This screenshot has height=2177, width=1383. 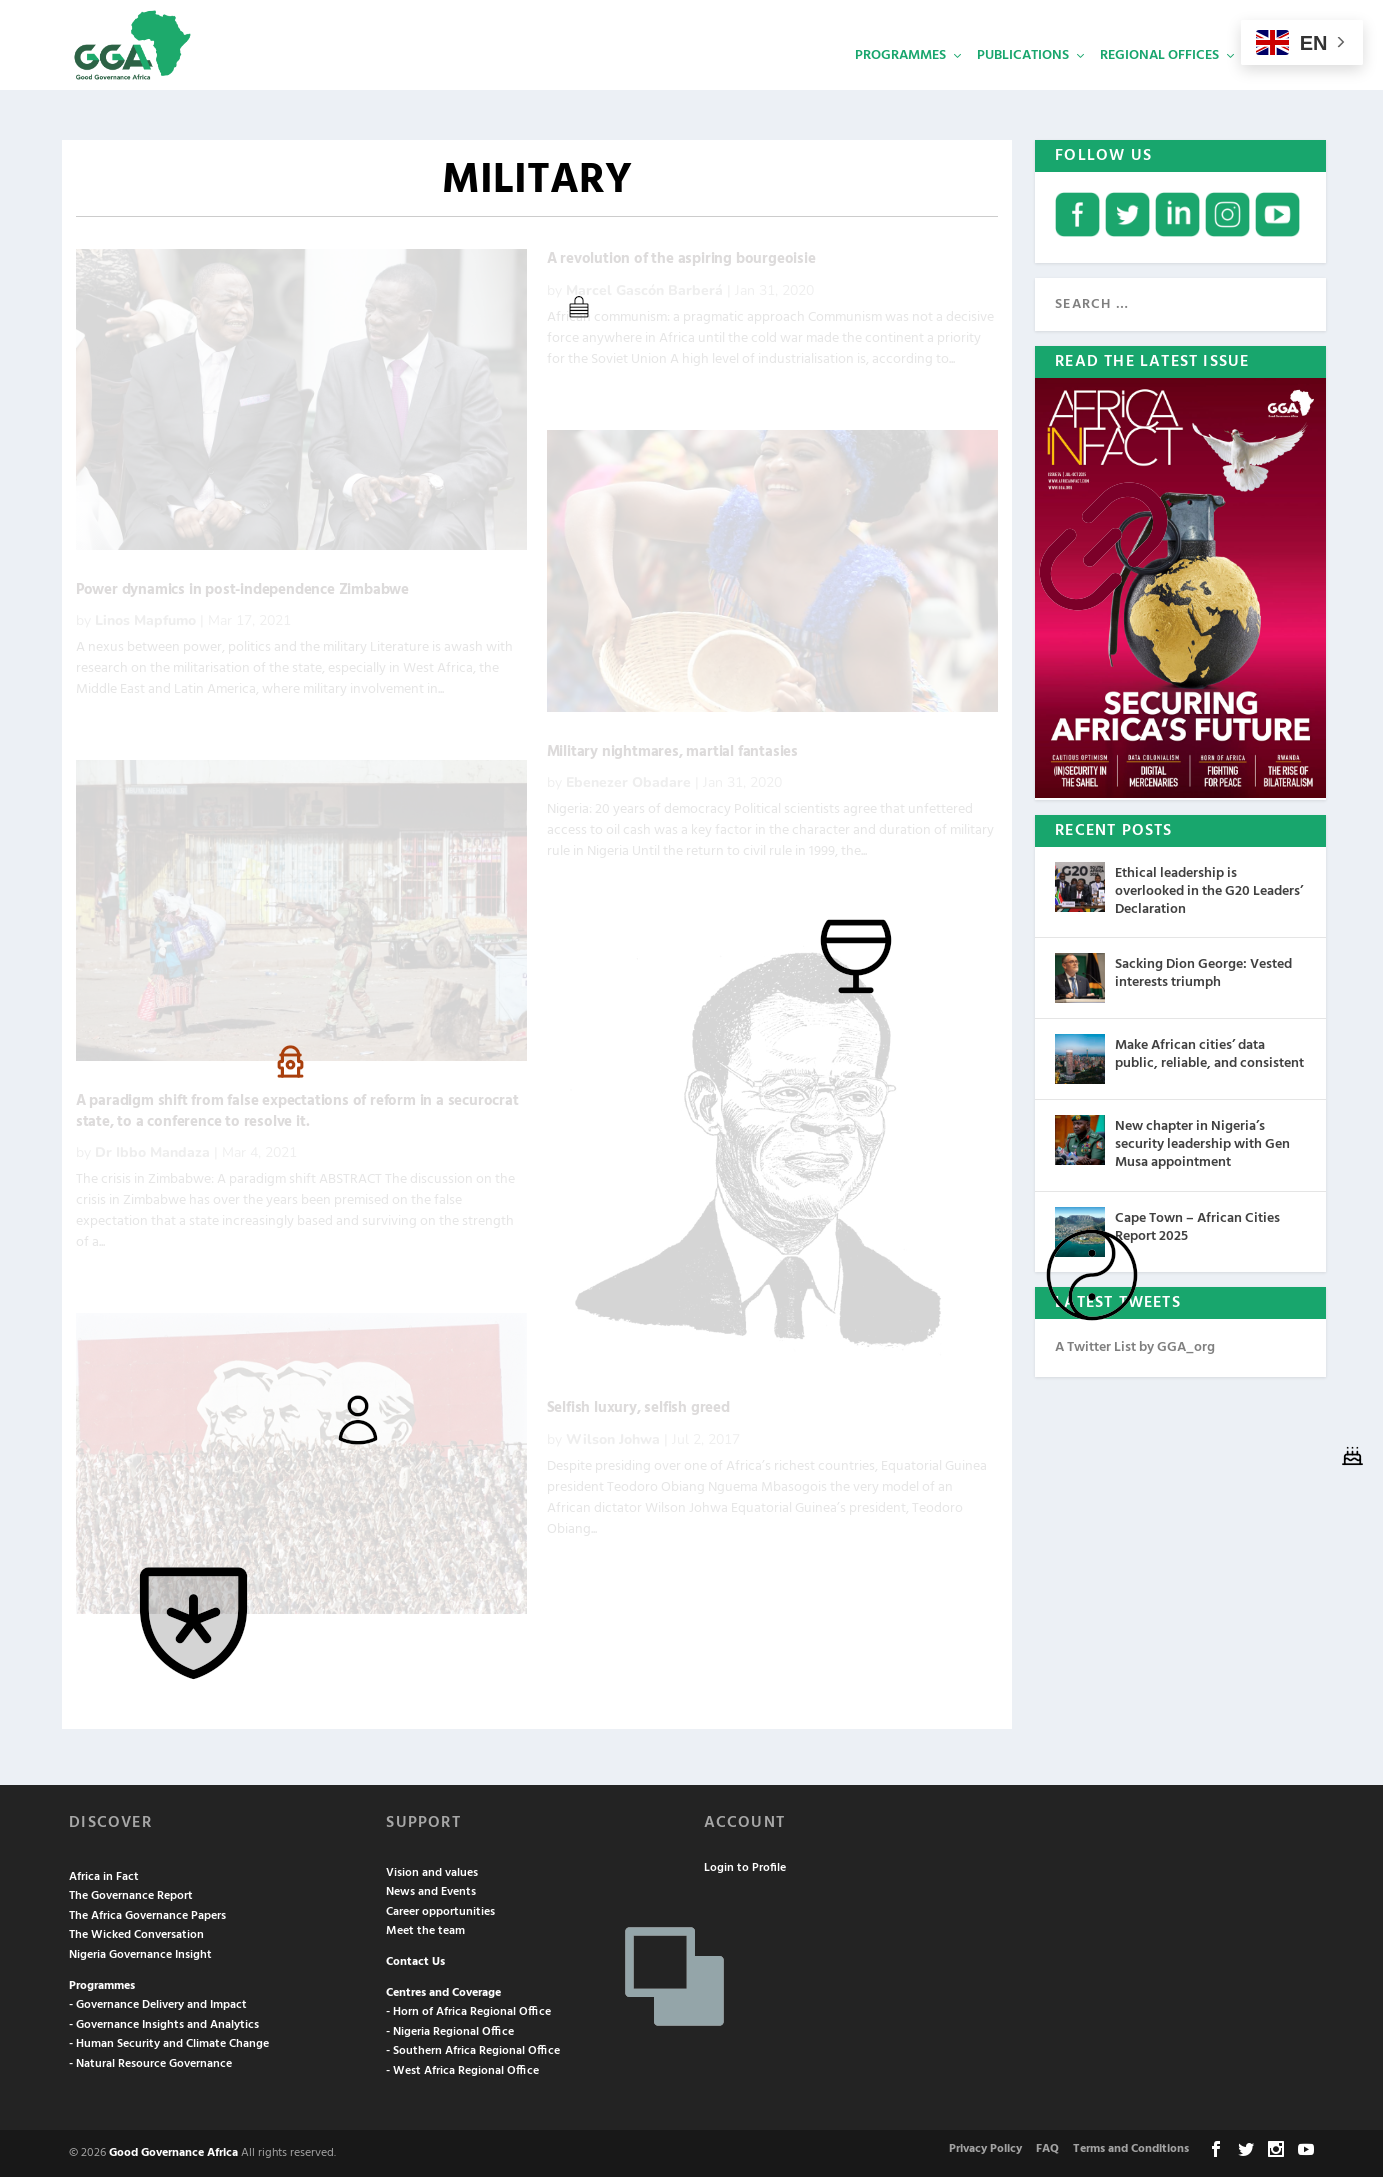 What do you see at coordinates (1102, 548) in the screenshot?
I see `copy or share a link` at bounding box center [1102, 548].